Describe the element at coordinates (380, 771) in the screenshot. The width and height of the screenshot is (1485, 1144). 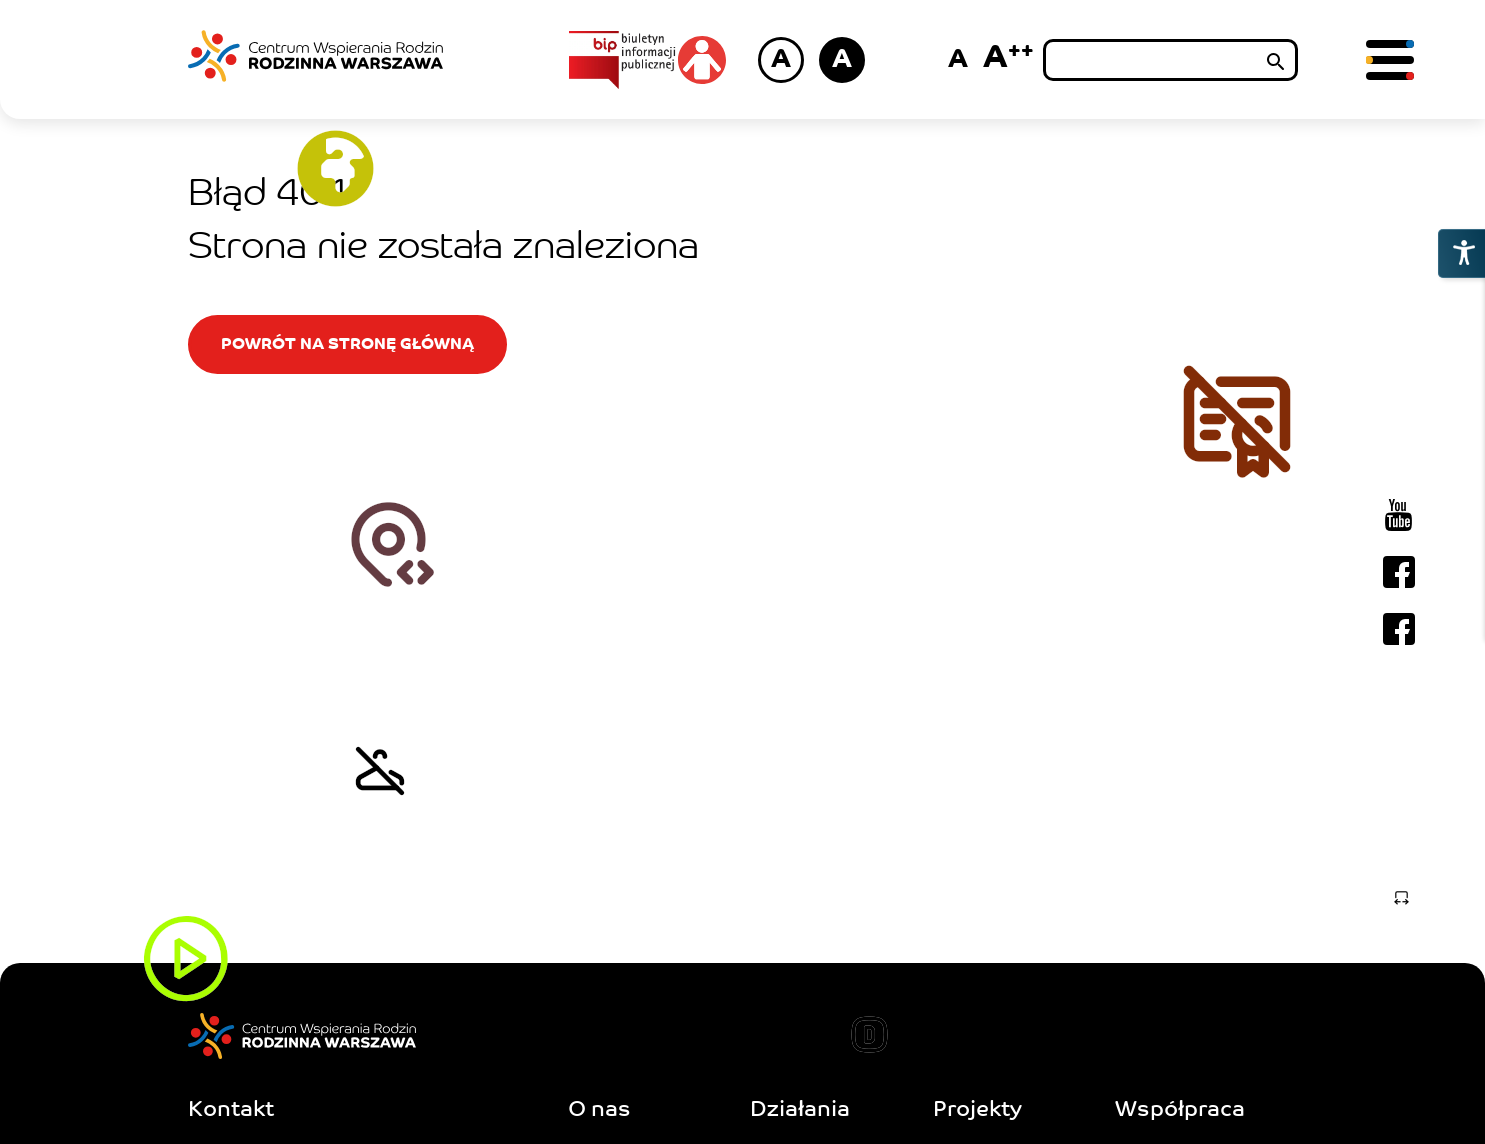
I see `wardrobe or closet feature disabled` at that location.